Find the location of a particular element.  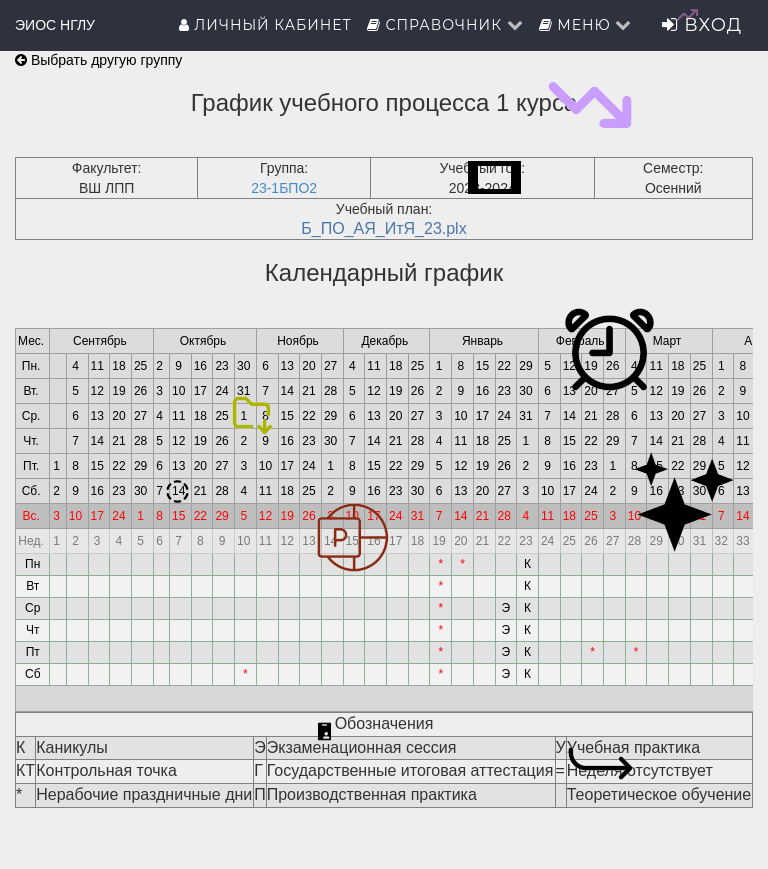

open Microsoft PowerPoint is located at coordinates (351, 537).